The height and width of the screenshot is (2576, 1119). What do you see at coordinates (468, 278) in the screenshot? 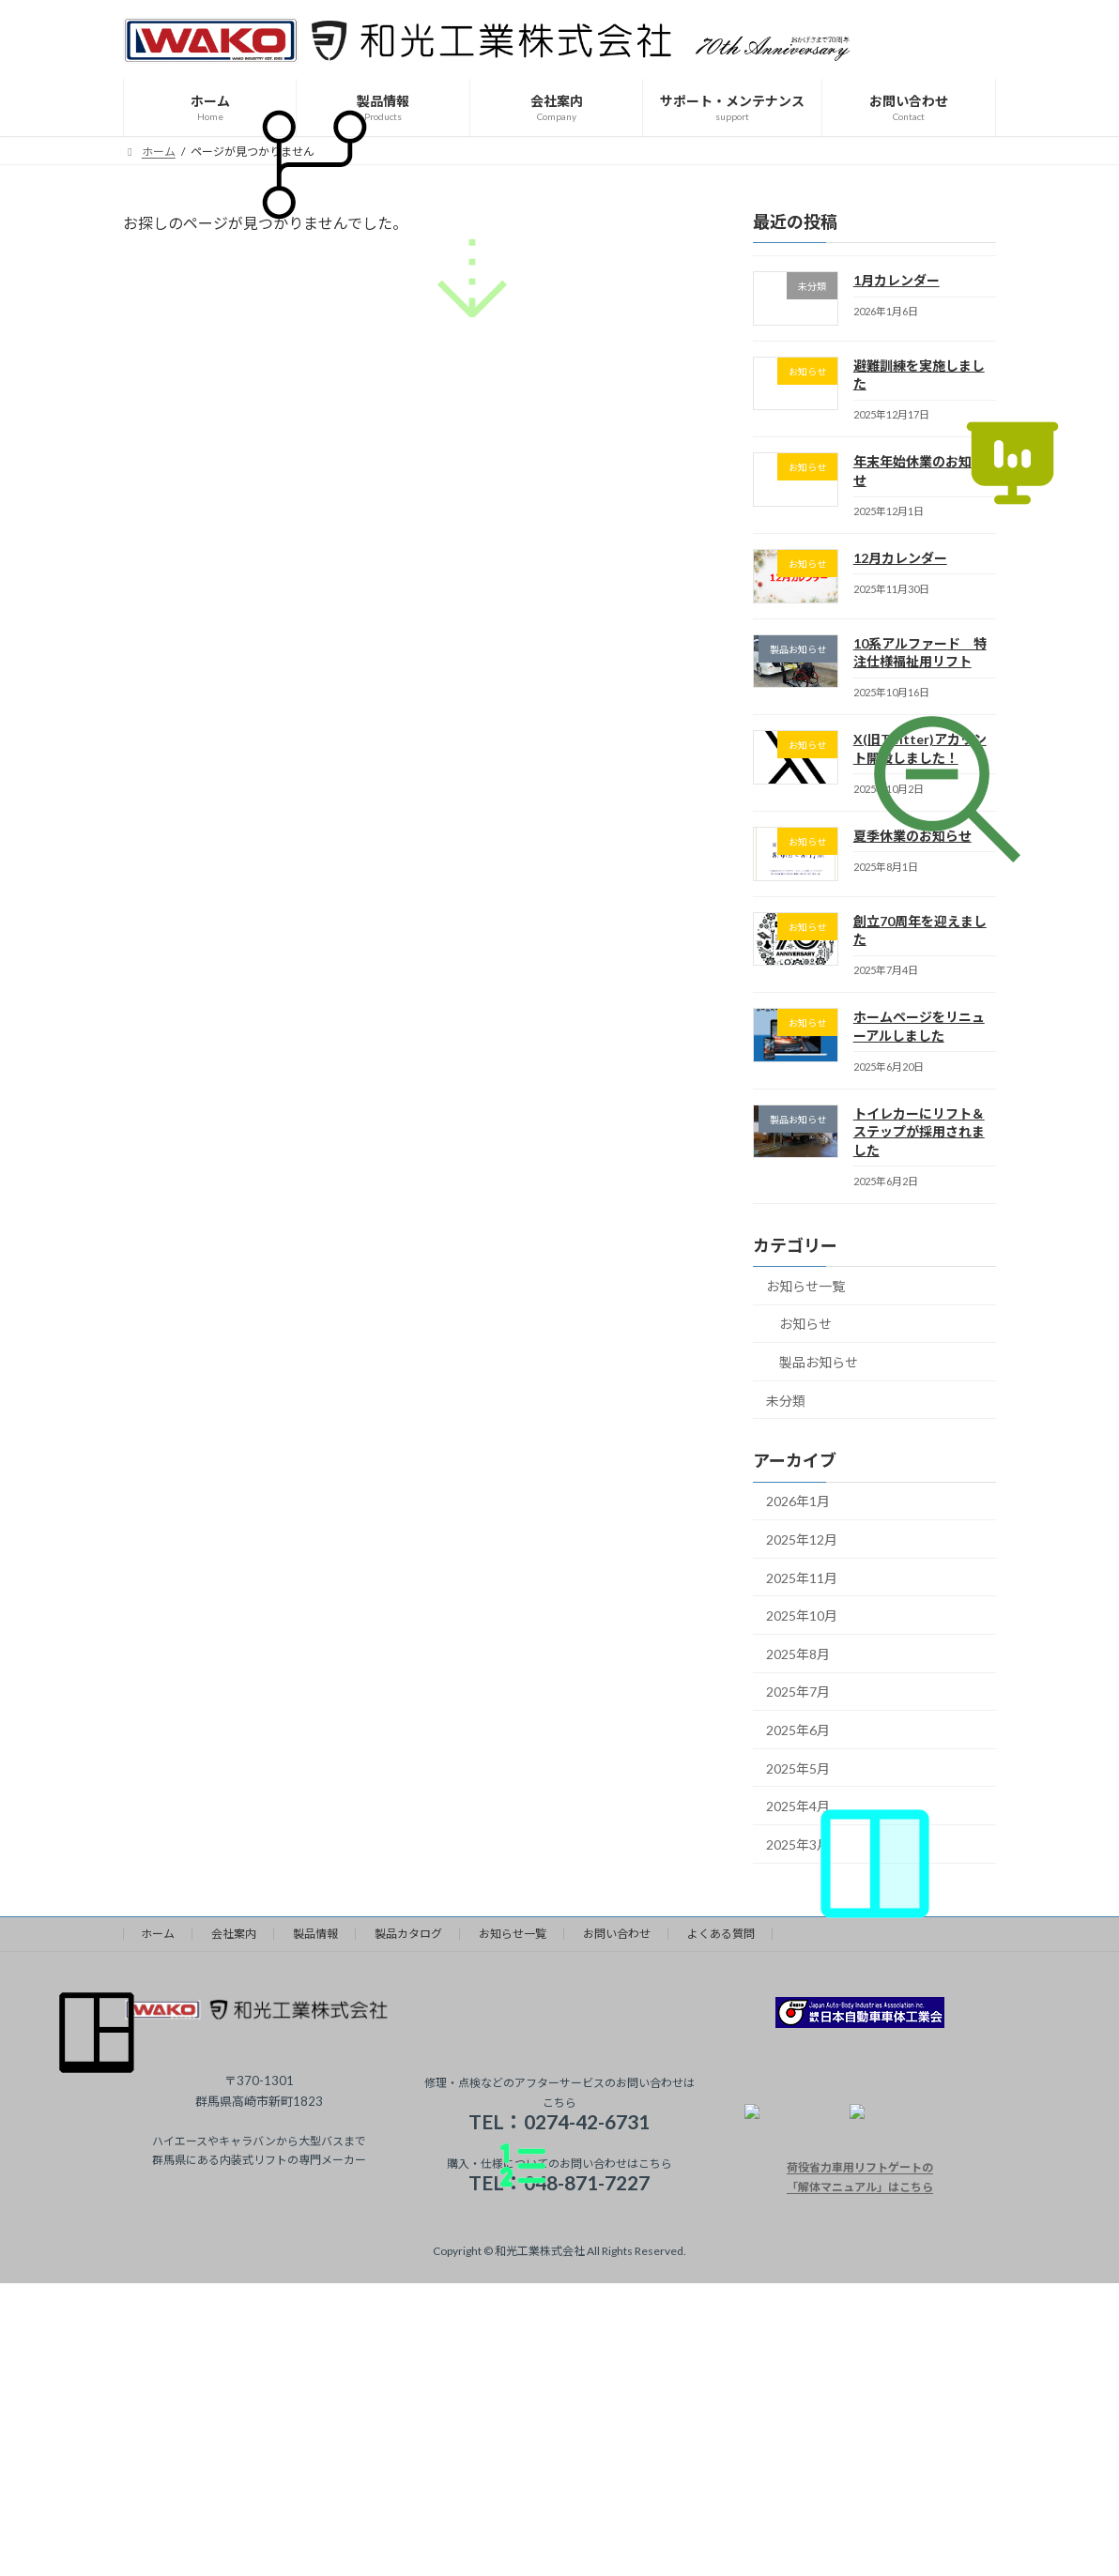
I see `fetch changes from a remote git repository` at bounding box center [468, 278].